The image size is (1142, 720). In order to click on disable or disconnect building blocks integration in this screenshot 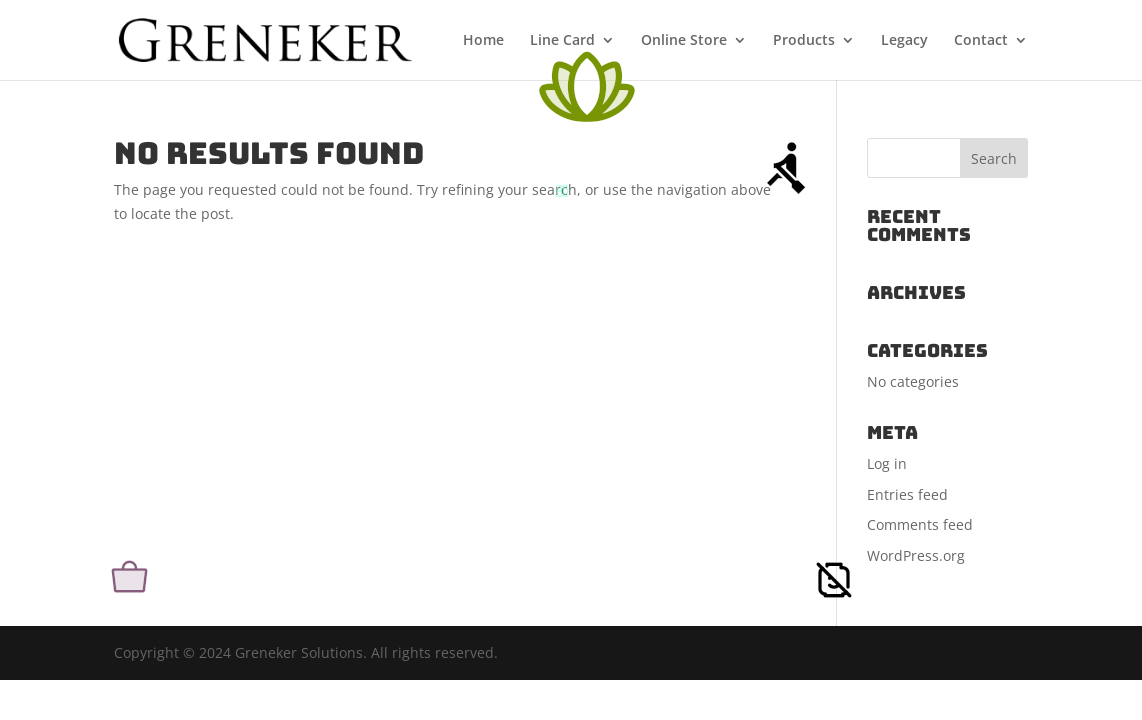, I will do `click(834, 580)`.